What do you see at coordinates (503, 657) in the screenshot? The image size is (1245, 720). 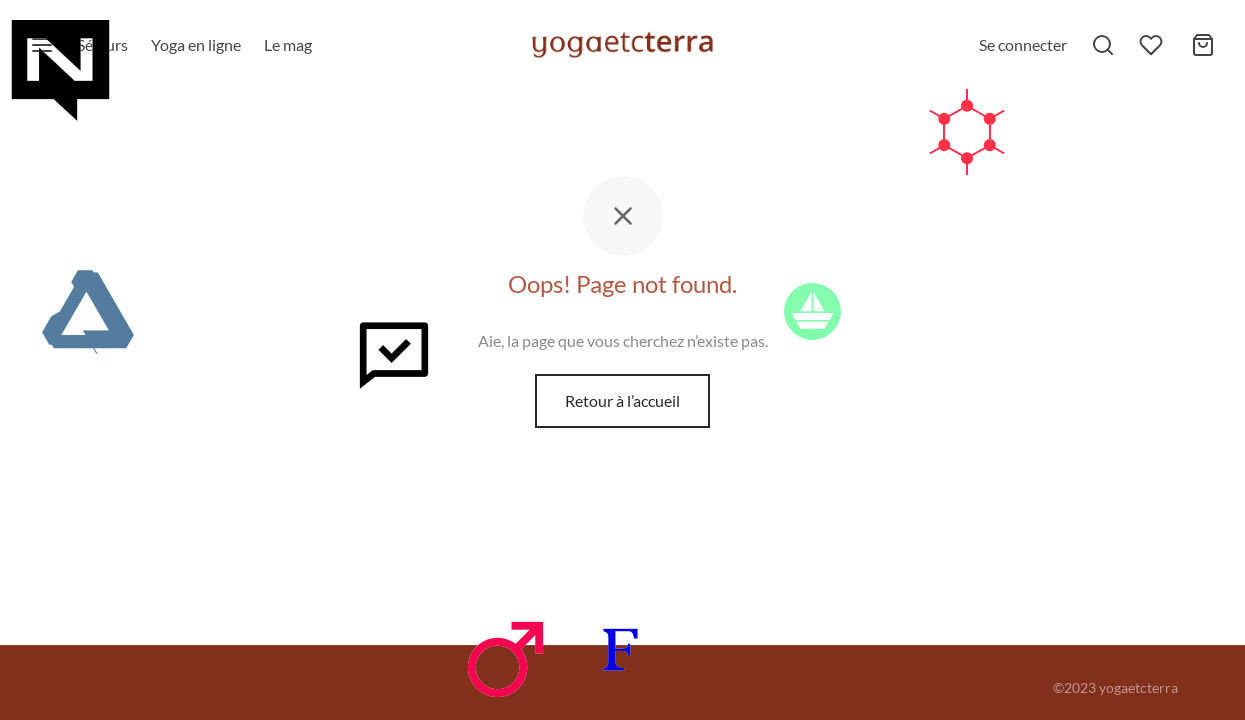 I see `indicates male or masculine gender option` at bounding box center [503, 657].